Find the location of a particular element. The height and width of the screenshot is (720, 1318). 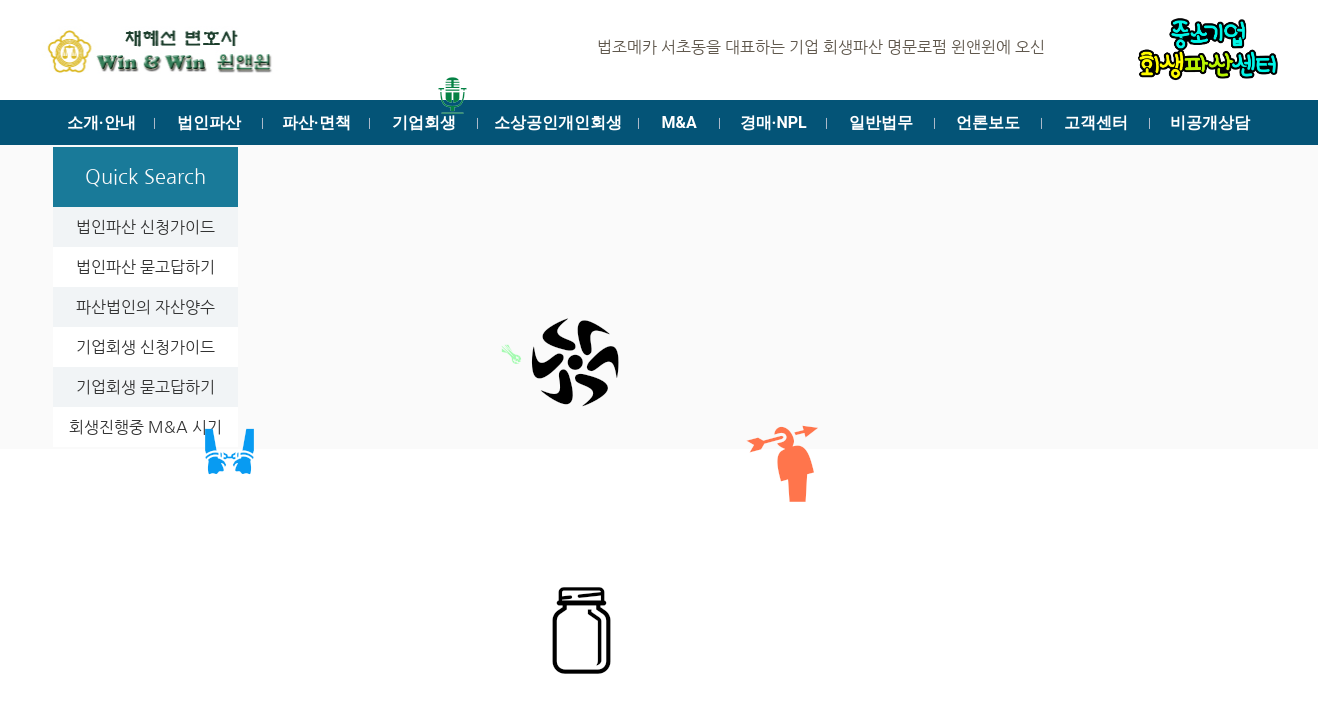

indicates a spinning or rotating action is located at coordinates (575, 361).